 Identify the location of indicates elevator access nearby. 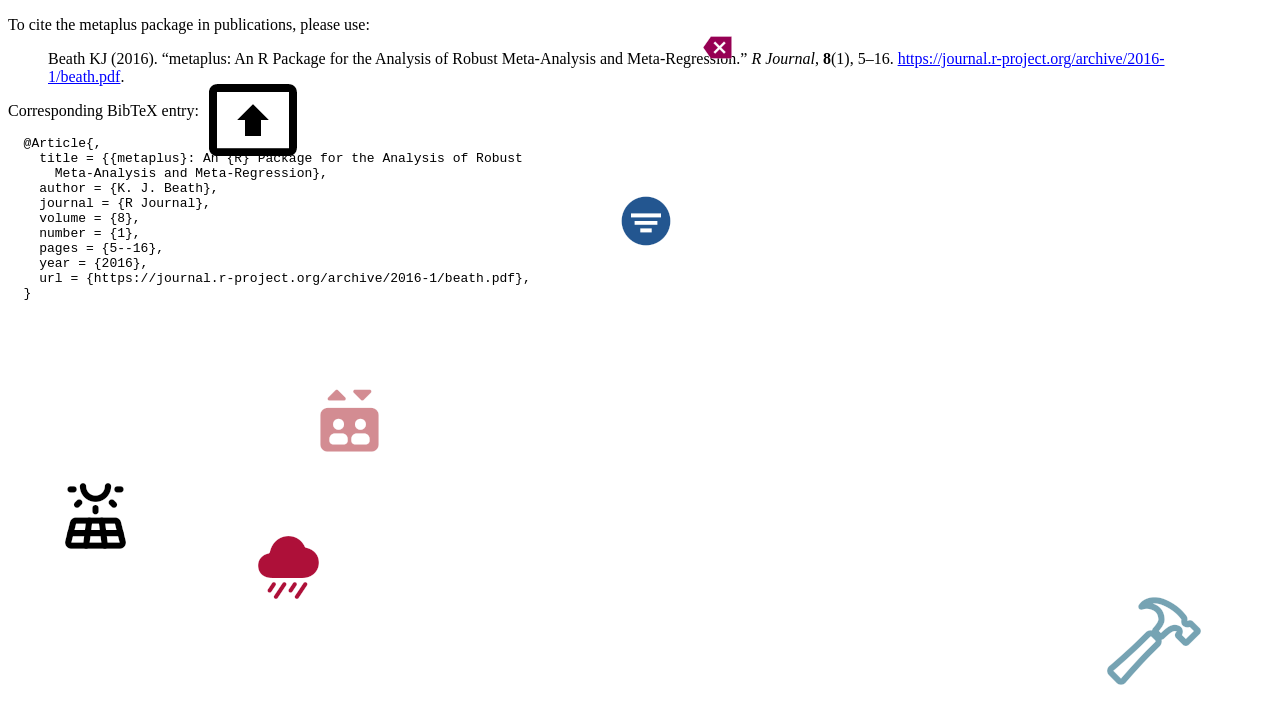
(349, 422).